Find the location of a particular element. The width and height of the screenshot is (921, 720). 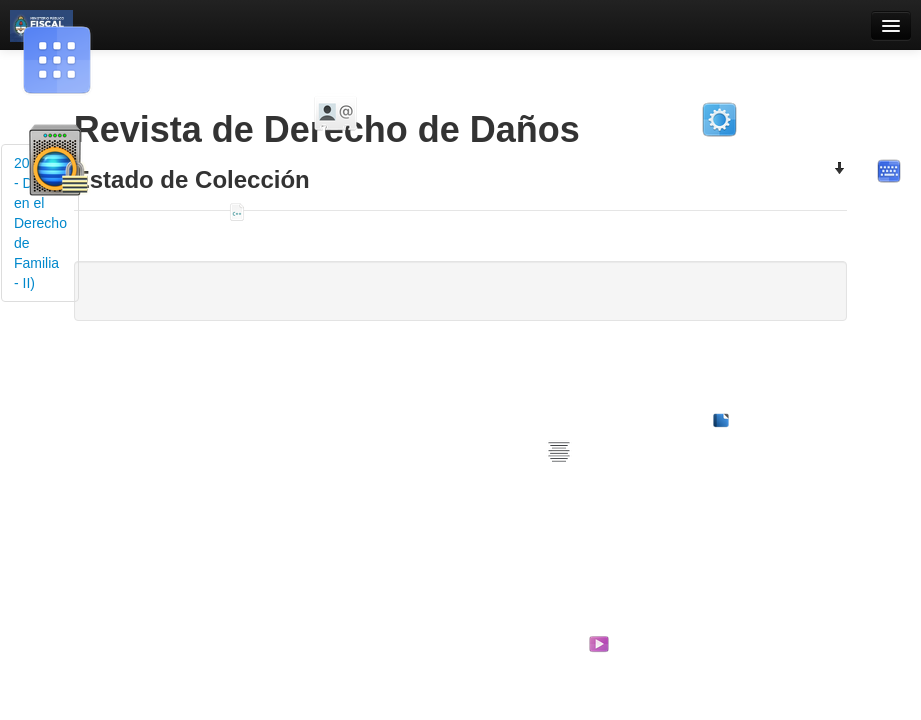

locked RAID 0 storage array is located at coordinates (55, 160).